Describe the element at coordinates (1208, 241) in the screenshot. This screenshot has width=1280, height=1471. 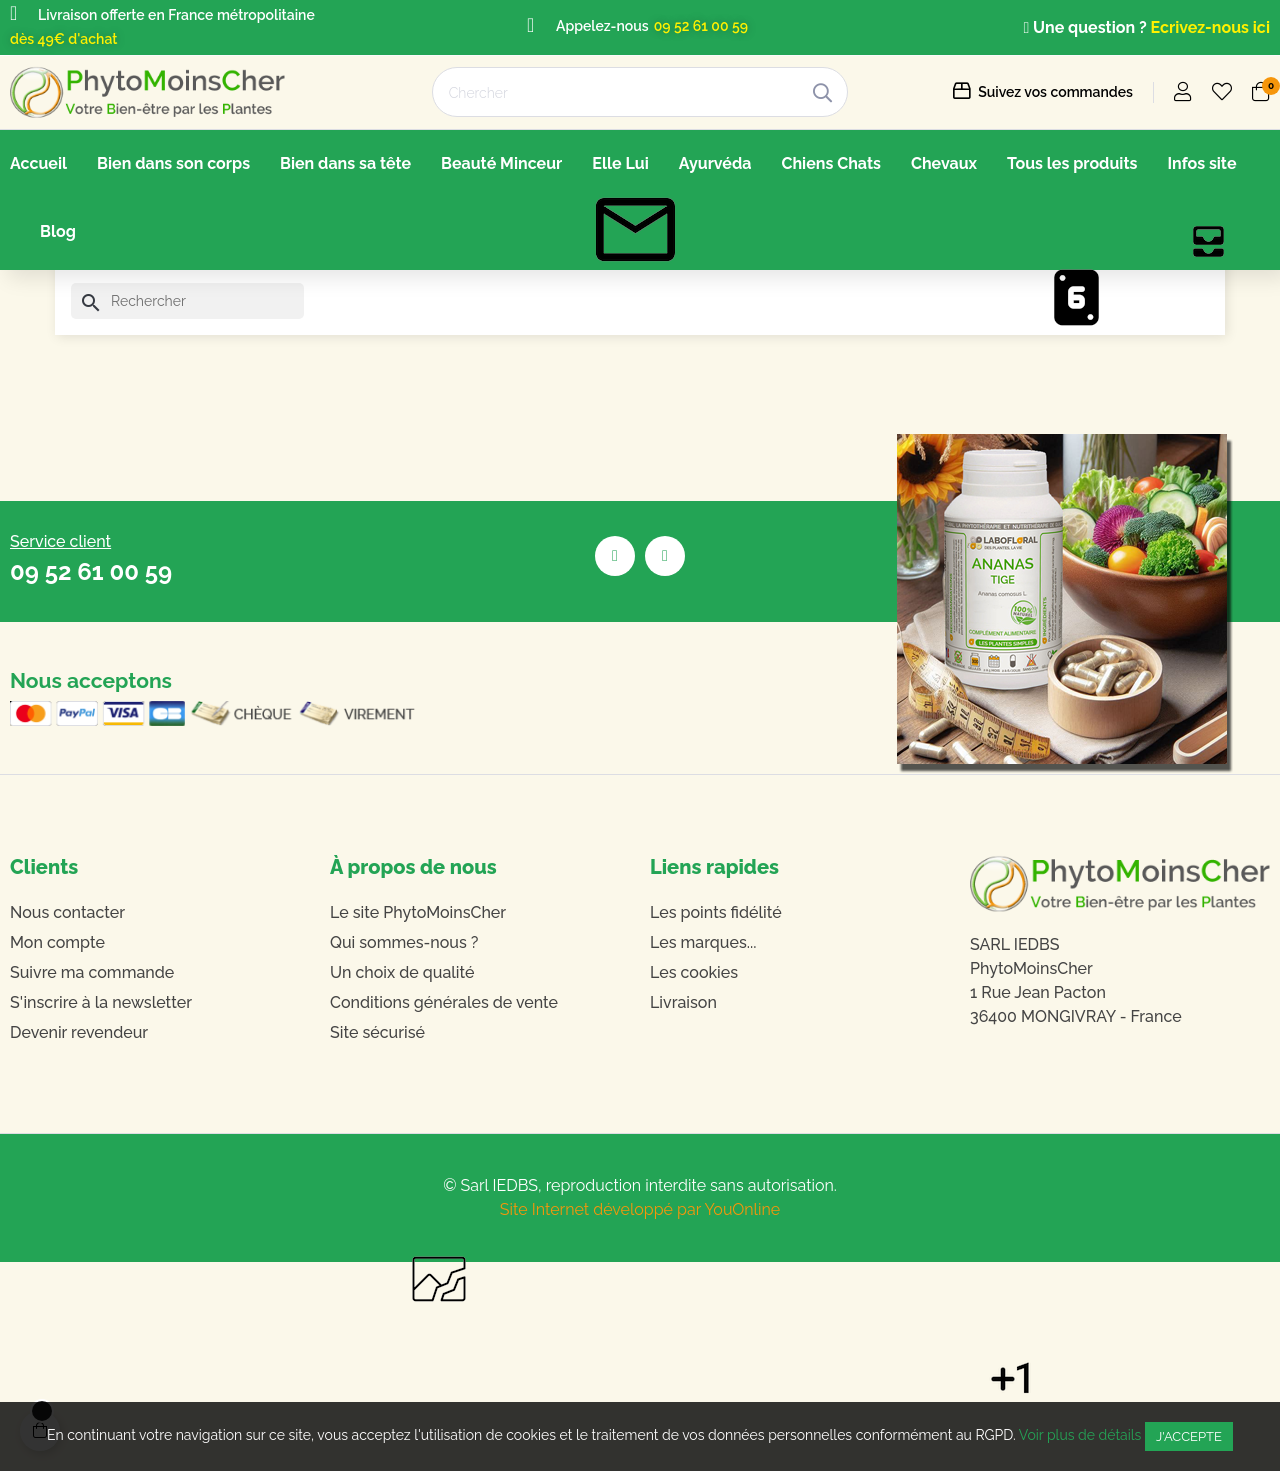
I see `view all inboxes` at that location.